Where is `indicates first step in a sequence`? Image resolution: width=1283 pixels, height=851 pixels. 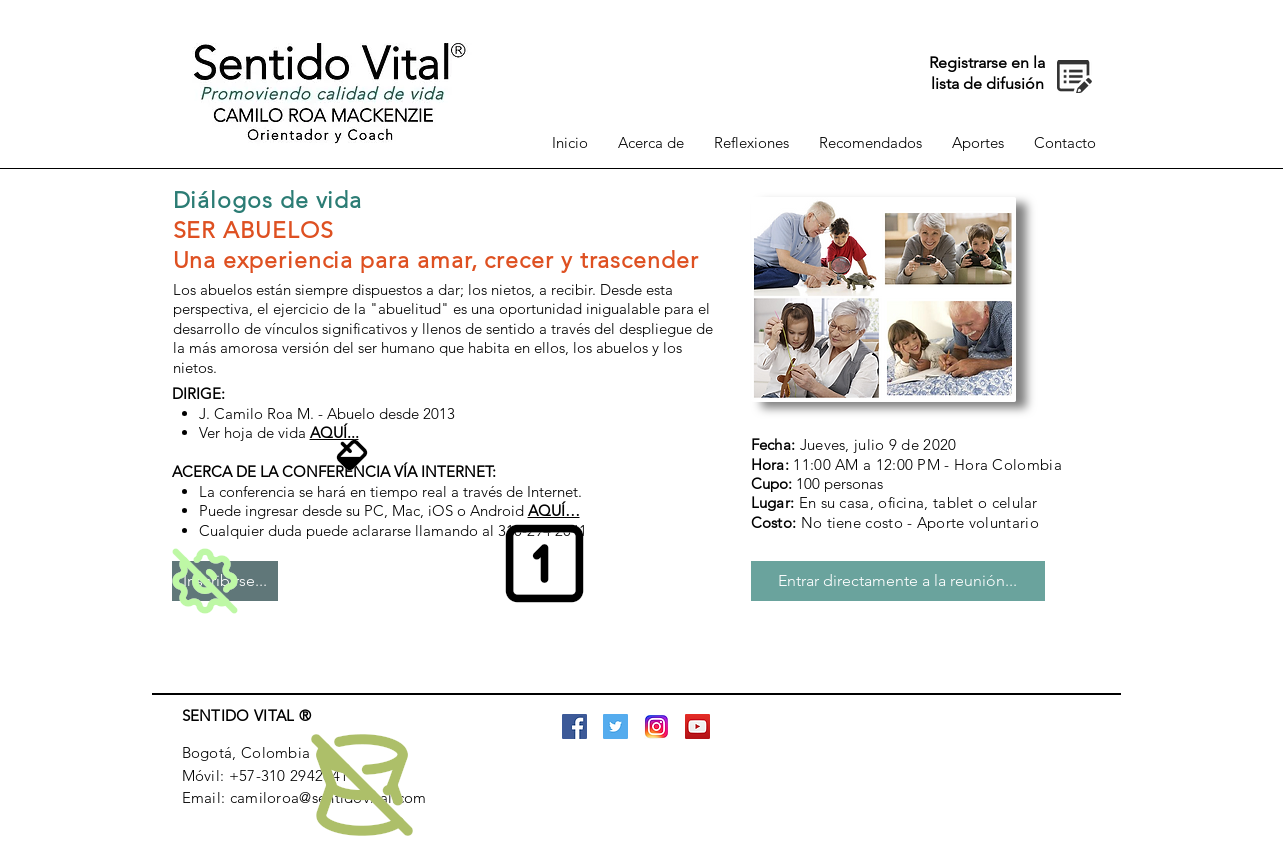 indicates first step in a sequence is located at coordinates (544, 563).